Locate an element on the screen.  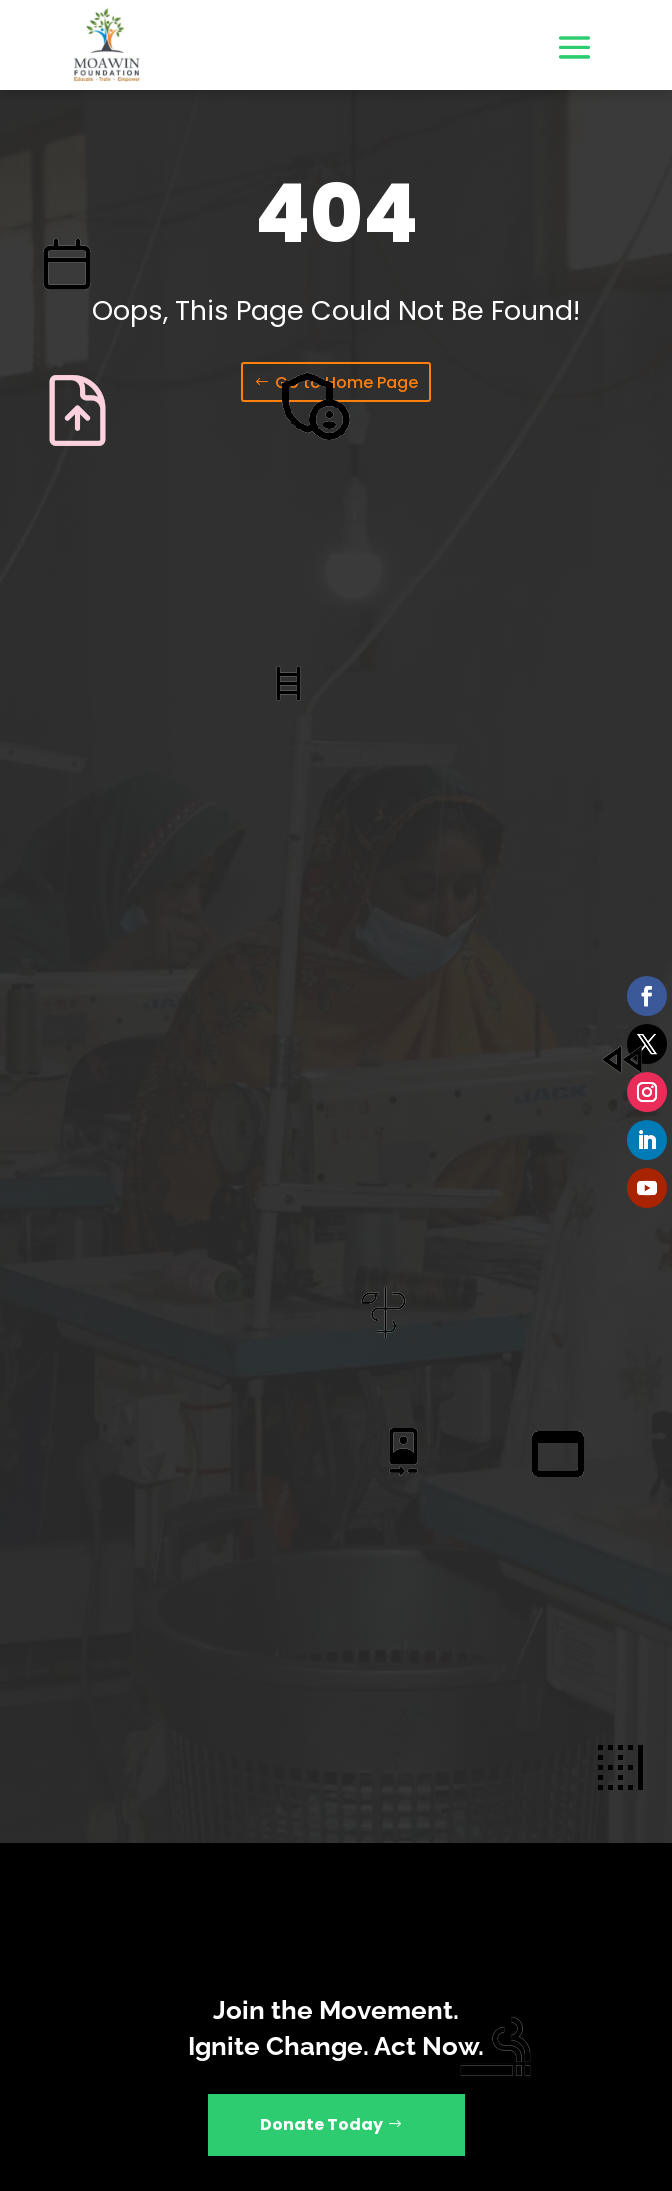
view calendar or schedule is located at coordinates (67, 266).